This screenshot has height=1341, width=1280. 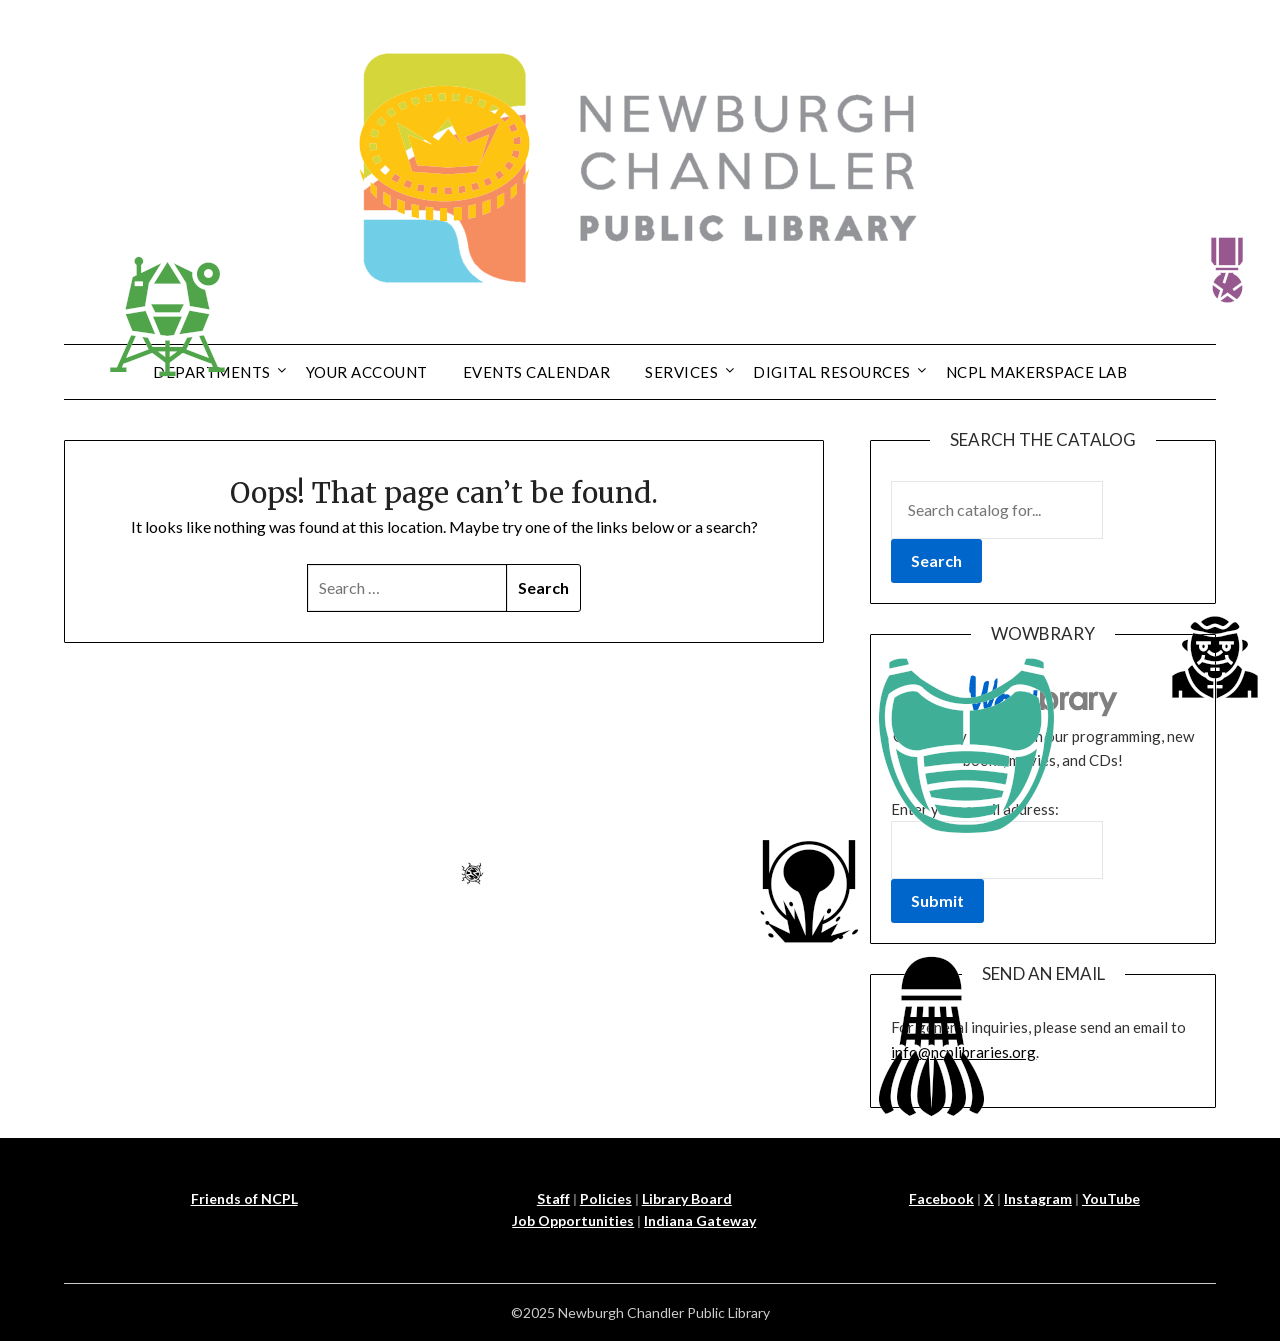 What do you see at coordinates (931, 1036) in the screenshot?
I see `access badminton game or activity` at bounding box center [931, 1036].